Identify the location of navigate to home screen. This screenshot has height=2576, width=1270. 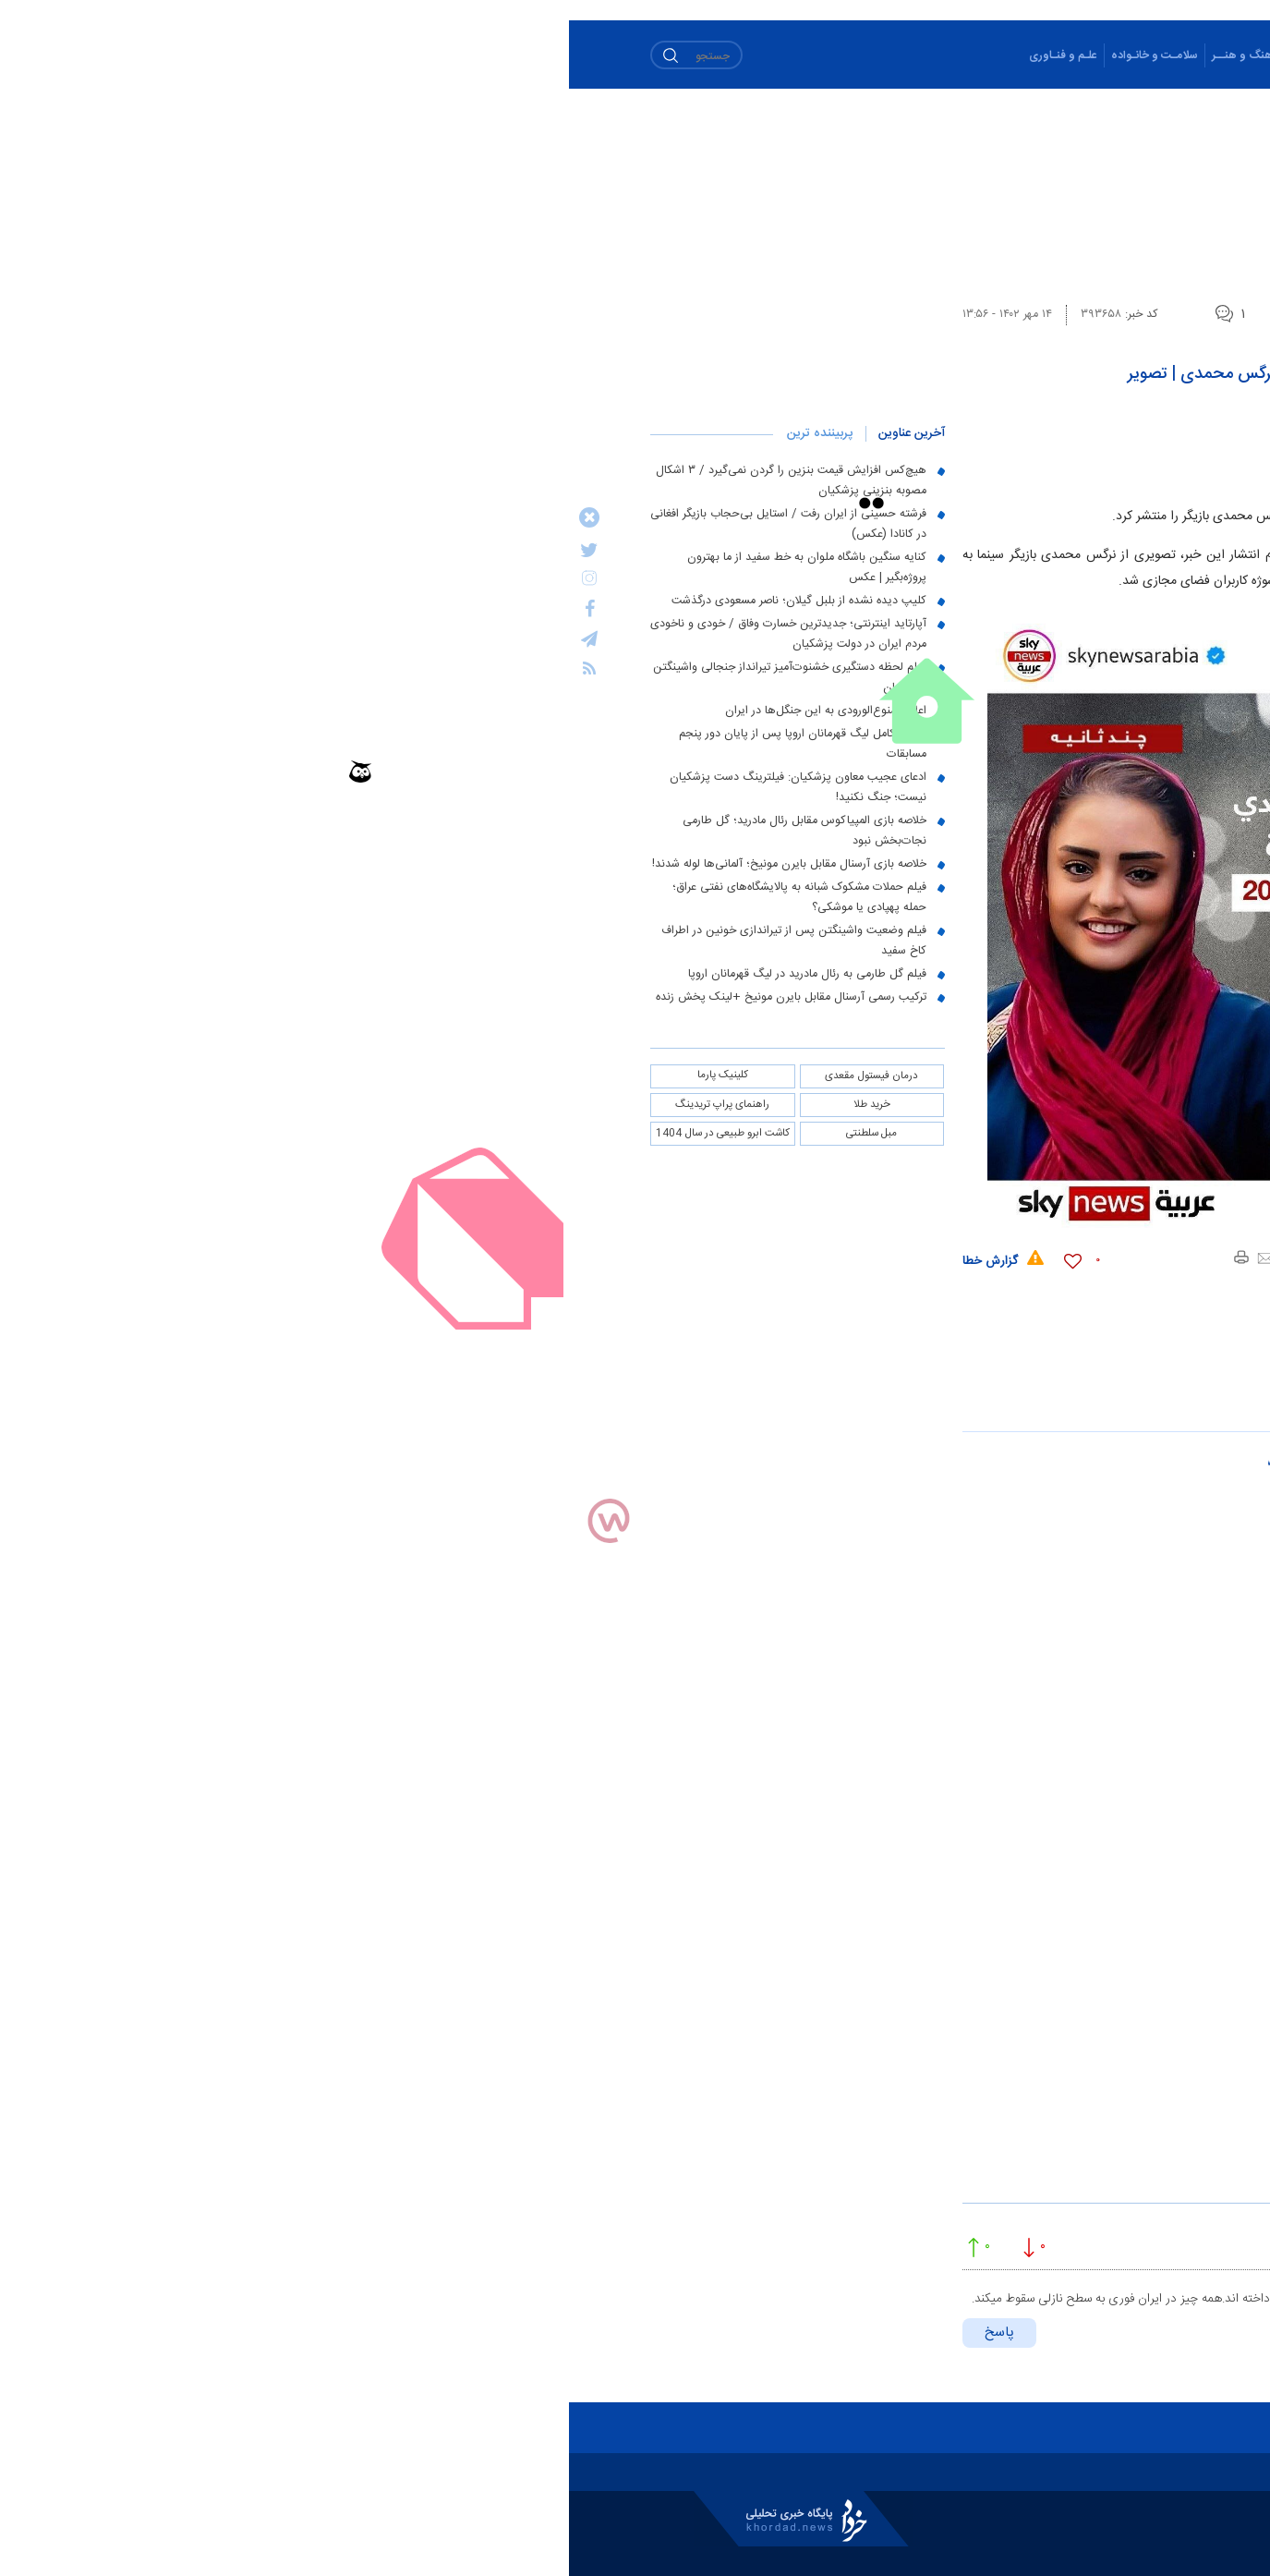
(926, 704).